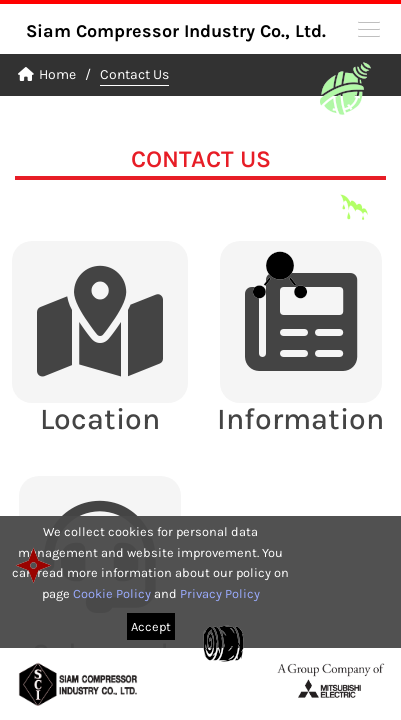  I want to click on indicates damage or injury status in a game, so click(354, 208).